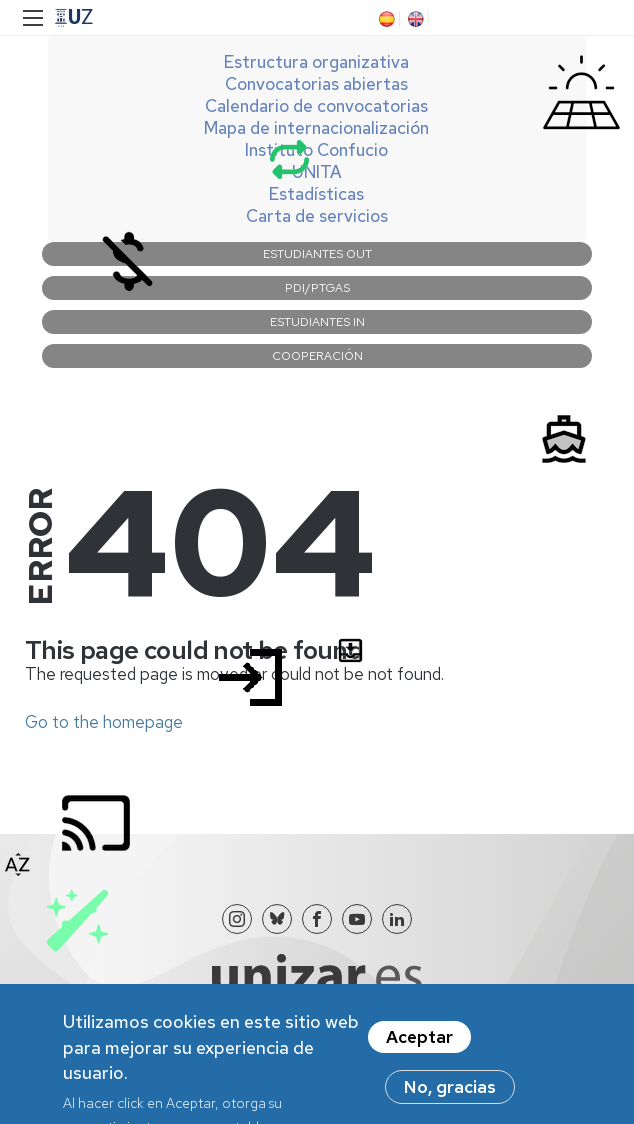  What do you see at coordinates (564, 439) in the screenshot?
I see `get directions by ferry or boat` at bounding box center [564, 439].